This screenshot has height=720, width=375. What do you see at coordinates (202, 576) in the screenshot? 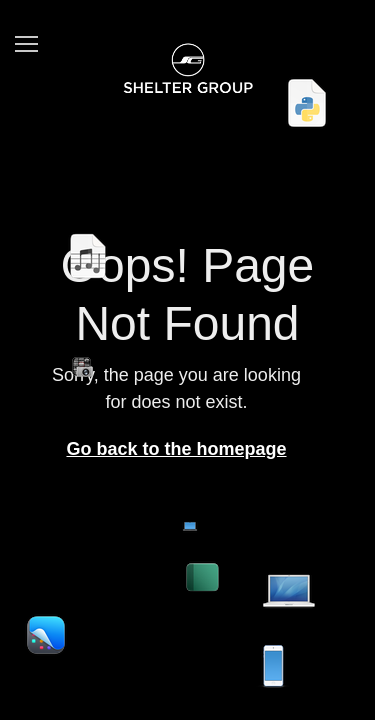
I see `access desktop folder or files` at bounding box center [202, 576].